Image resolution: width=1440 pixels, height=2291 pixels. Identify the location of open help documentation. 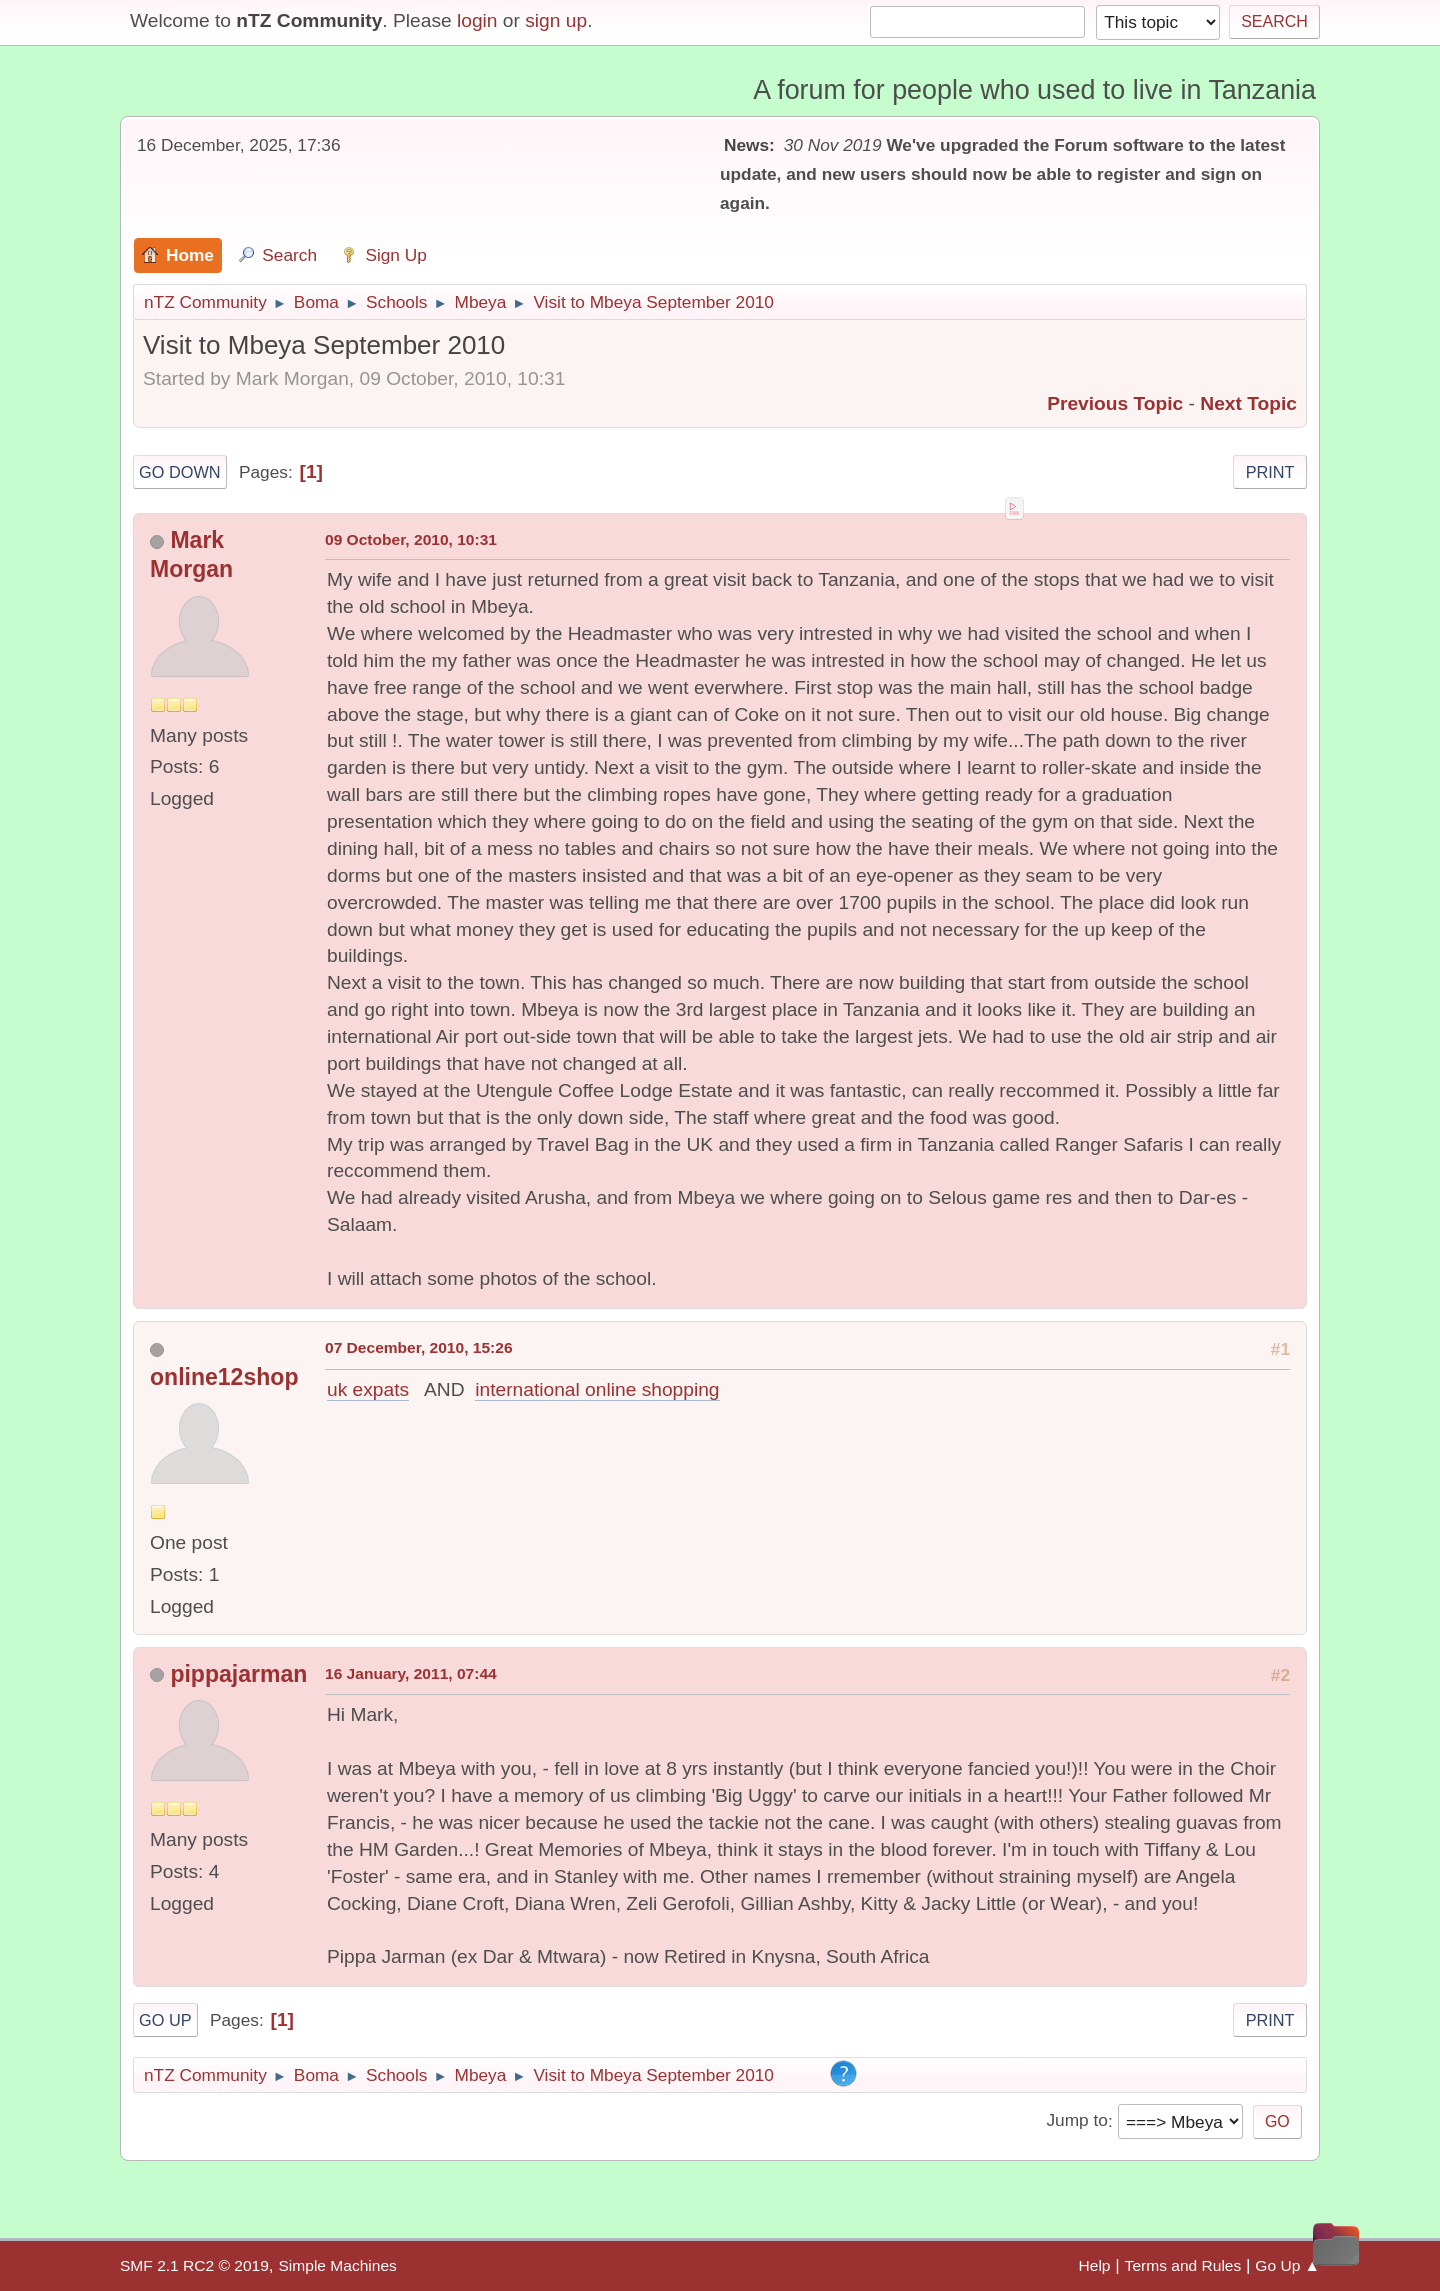
(843, 2073).